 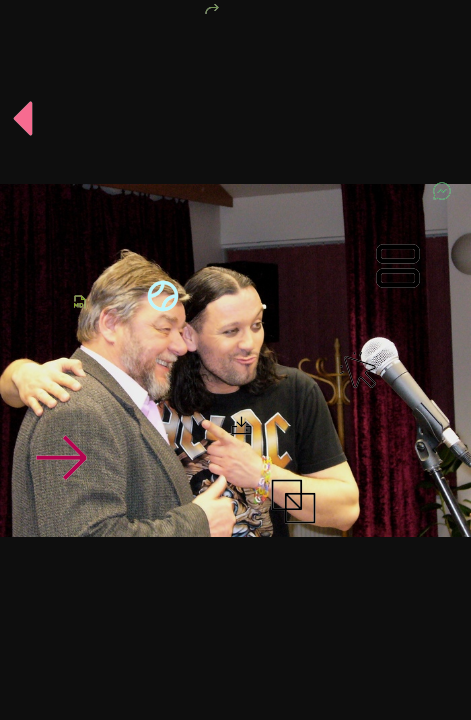 I want to click on click or tap to interact, so click(x=360, y=372).